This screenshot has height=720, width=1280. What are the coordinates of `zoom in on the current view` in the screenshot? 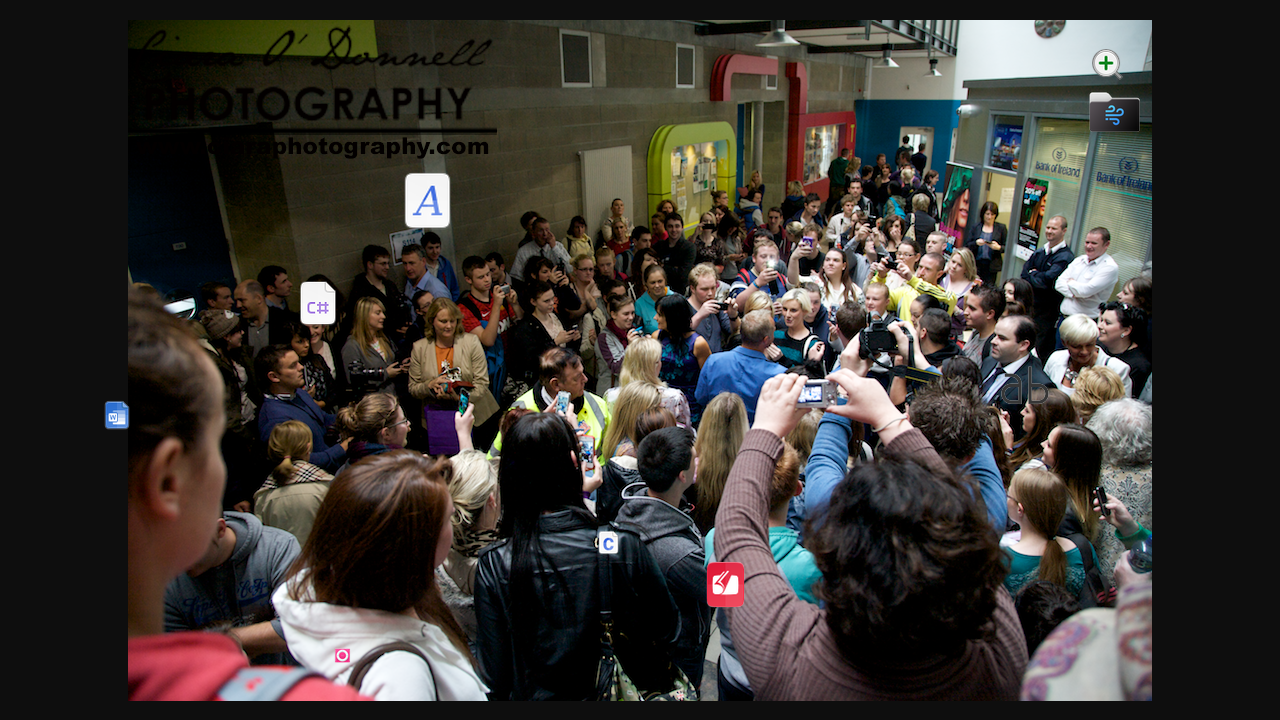 It's located at (1107, 64).